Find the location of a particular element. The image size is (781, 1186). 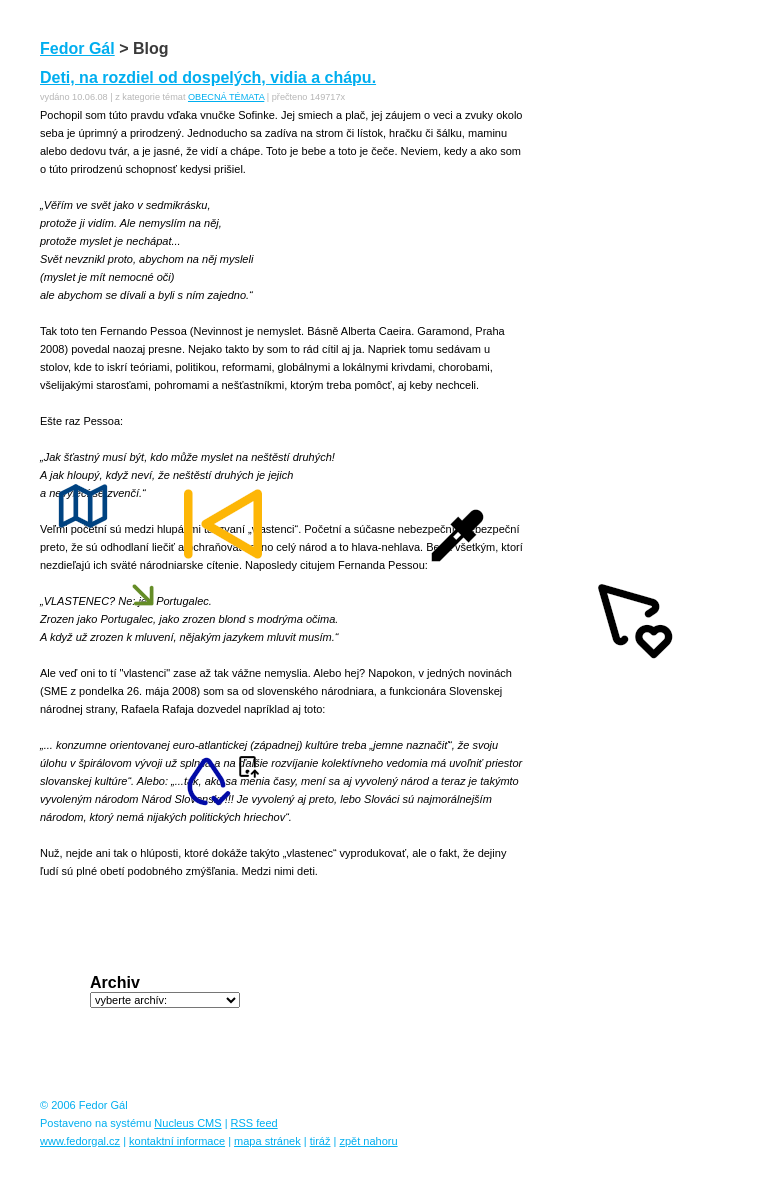

pick a color from the screen is located at coordinates (457, 535).